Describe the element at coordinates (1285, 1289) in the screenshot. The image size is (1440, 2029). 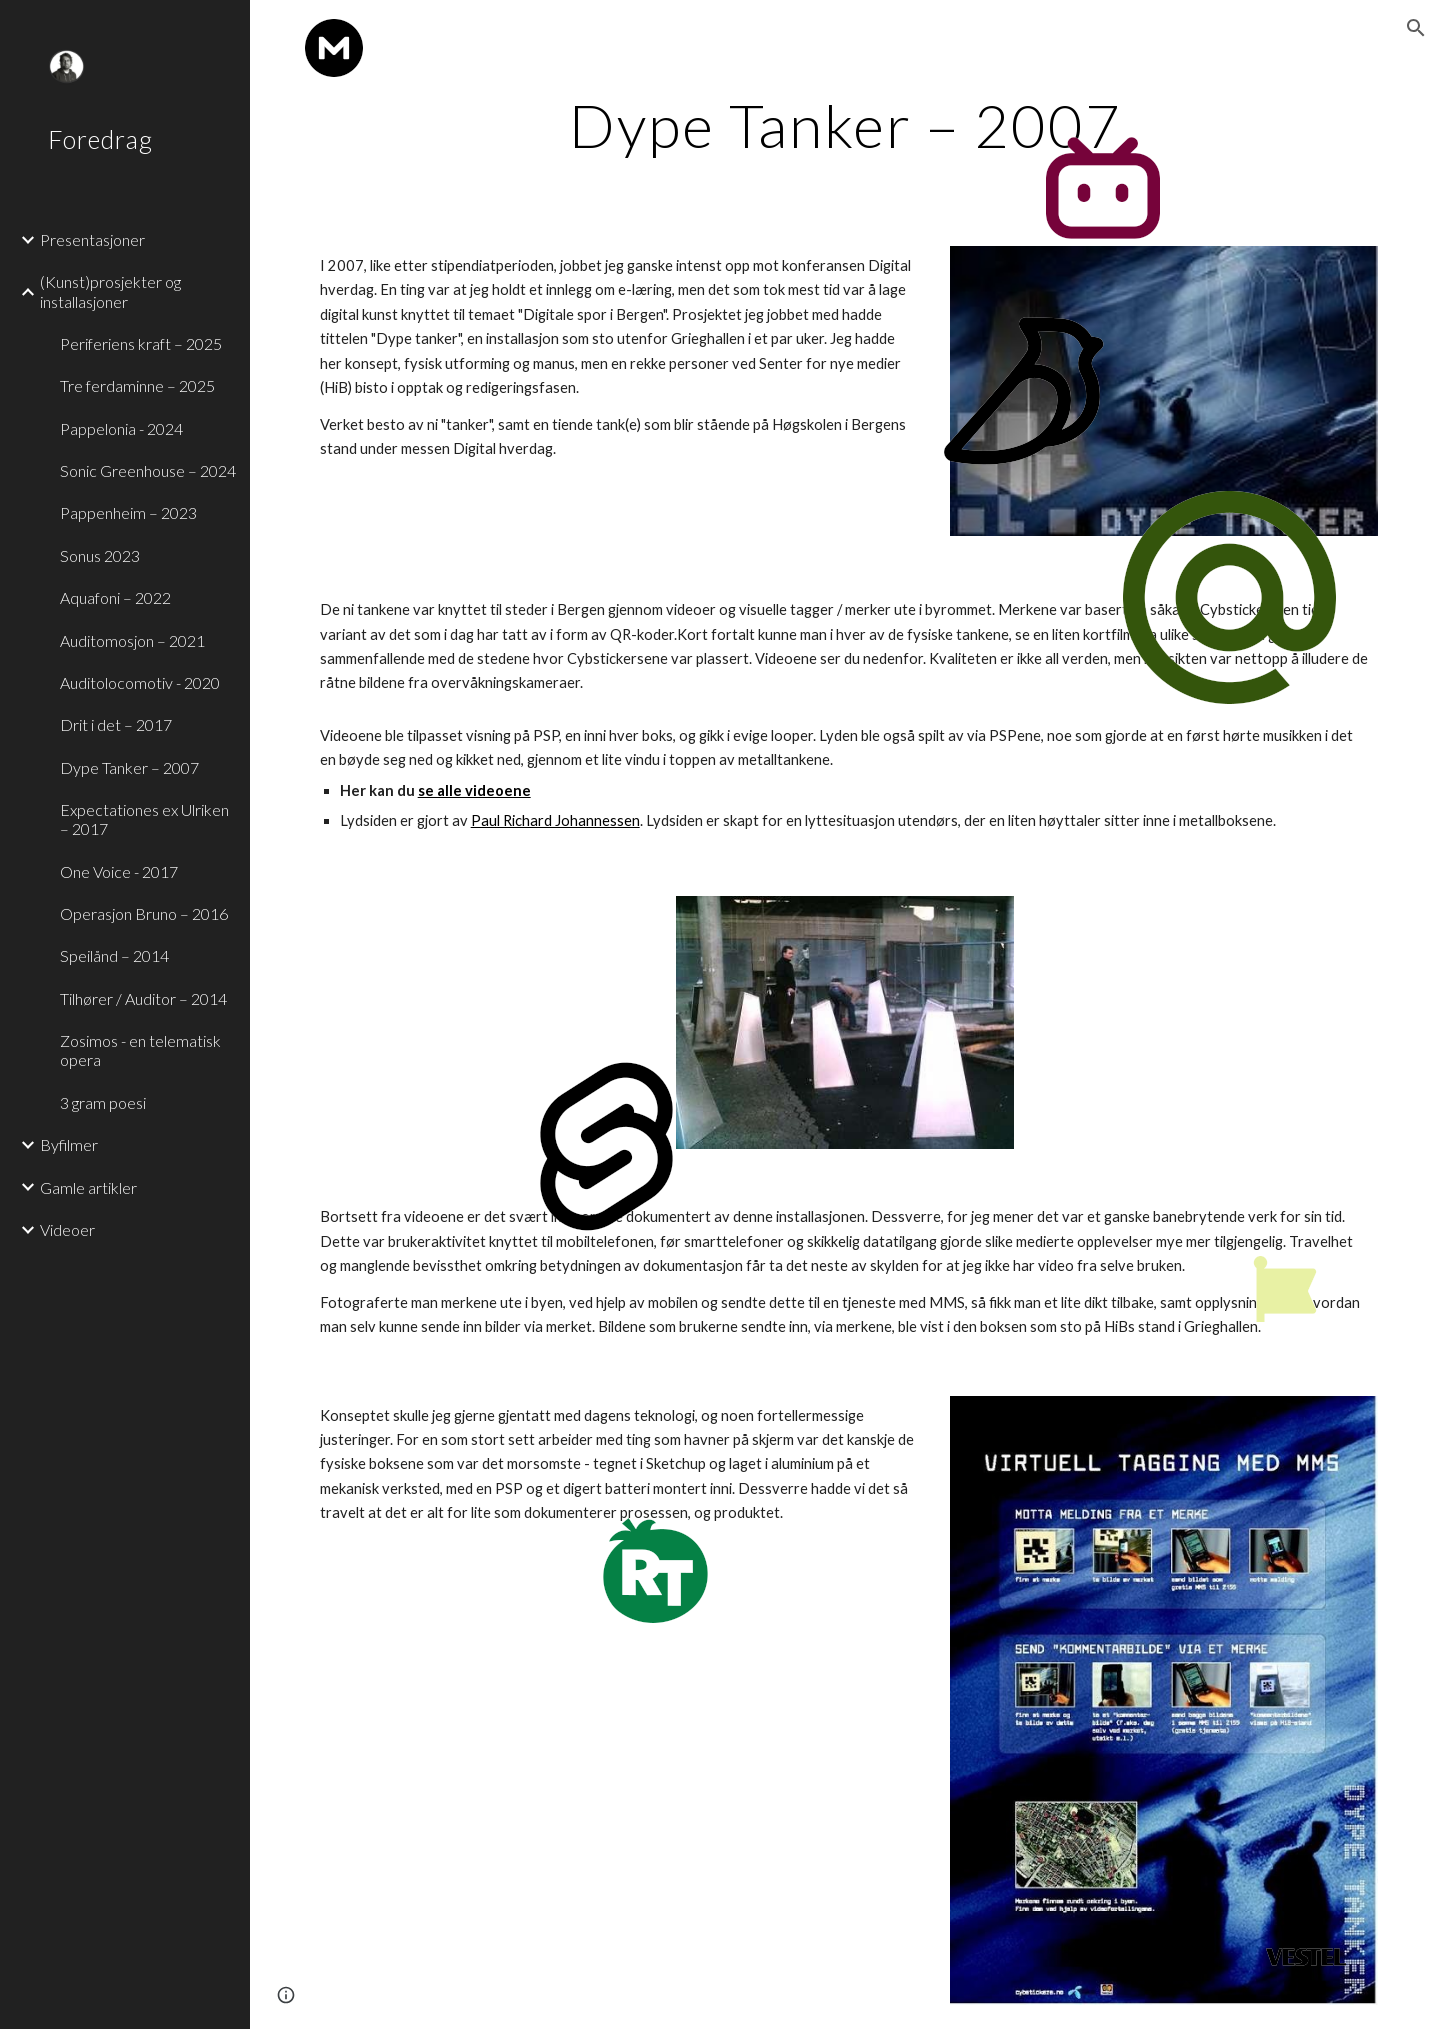
I see `font awesome brand logo` at that location.